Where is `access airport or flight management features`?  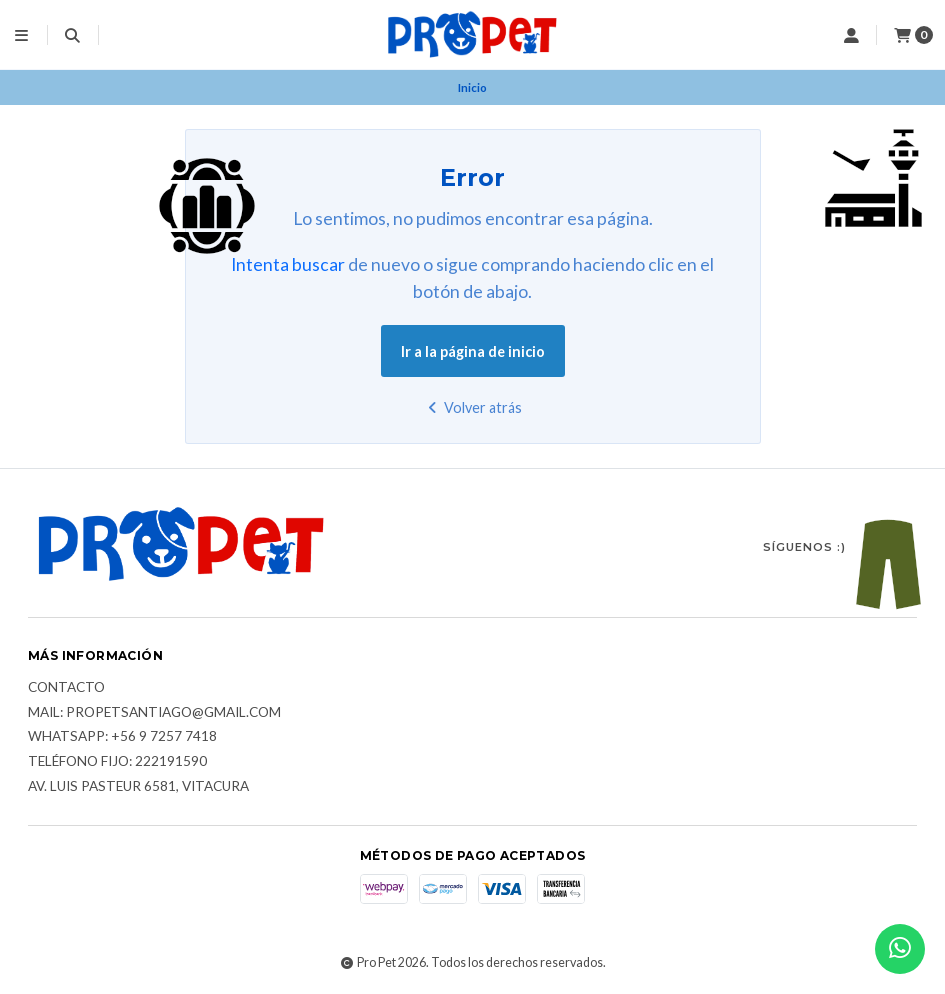 access airport or flight management features is located at coordinates (873, 178).